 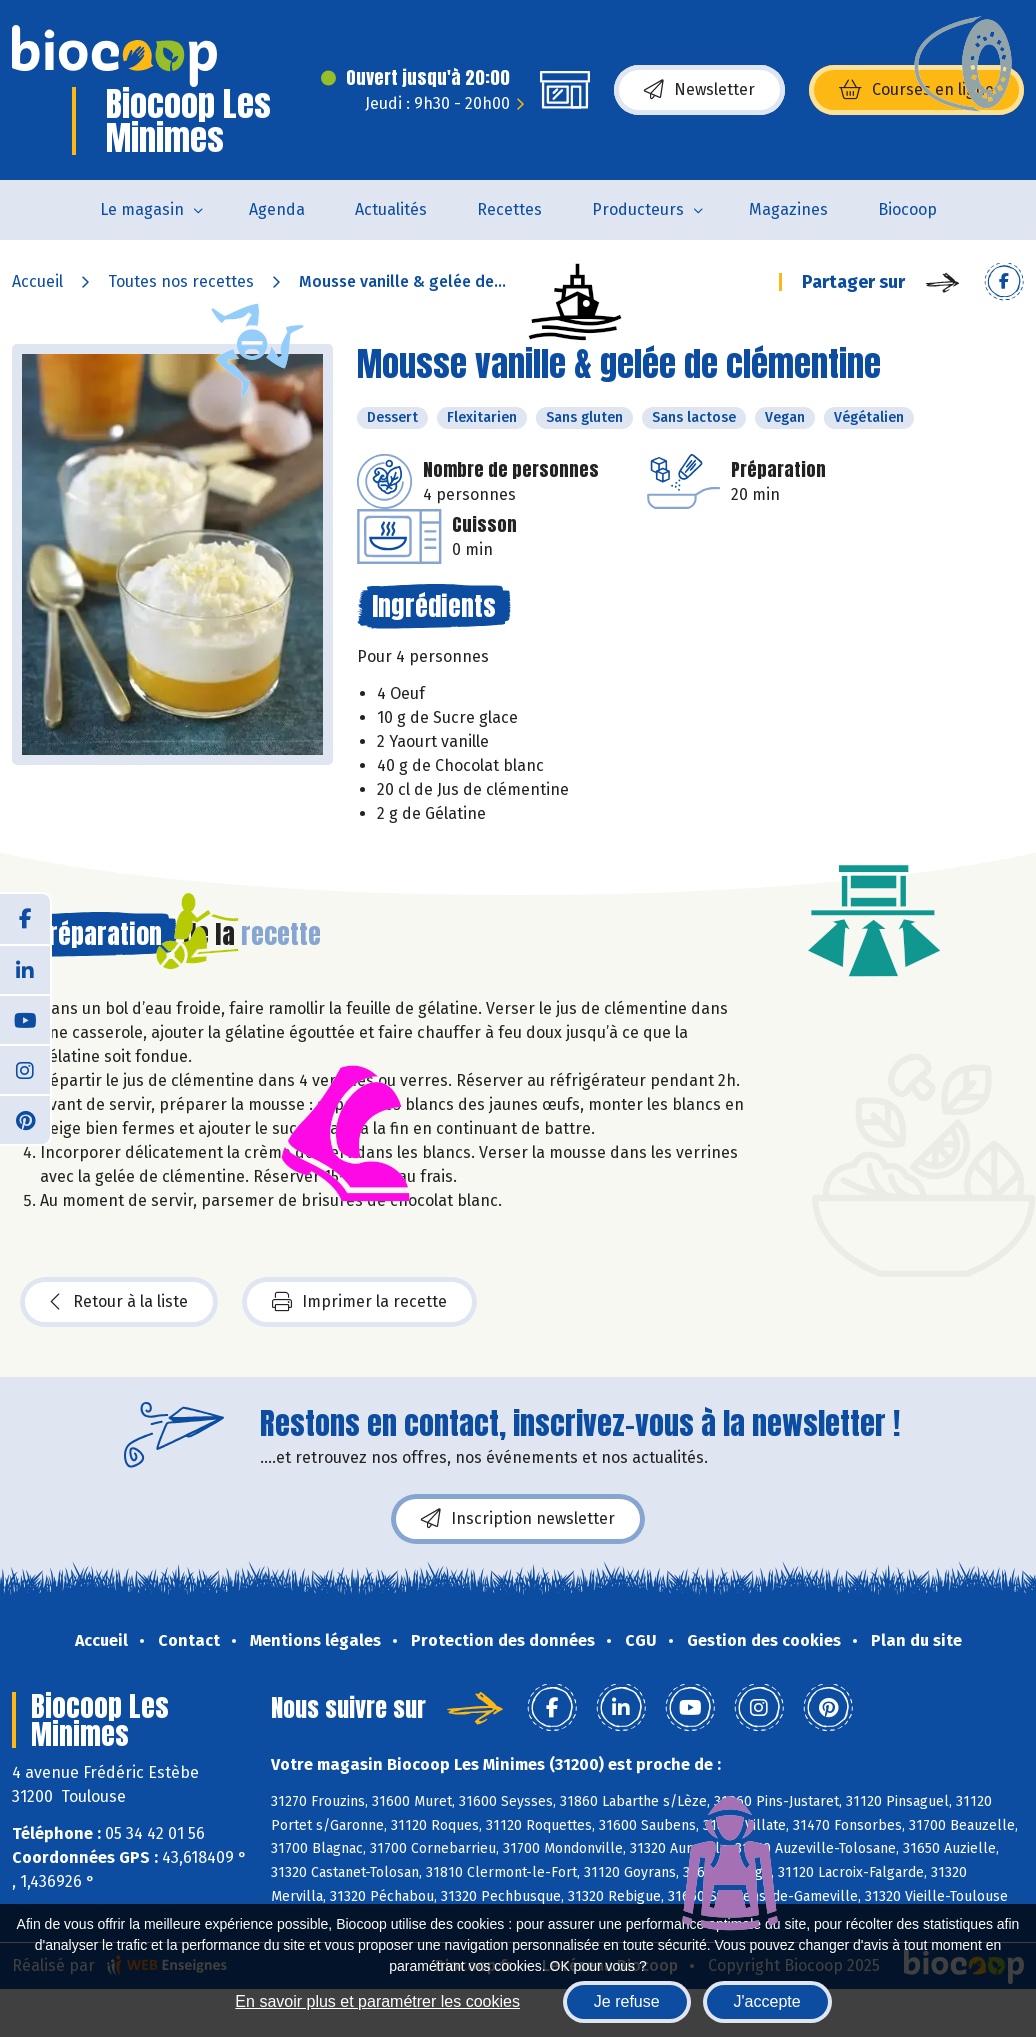 What do you see at coordinates (963, 64) in the screenshot?
I see `kiwi fruit item in a food or cooking game` at bounding box center [963, 64].